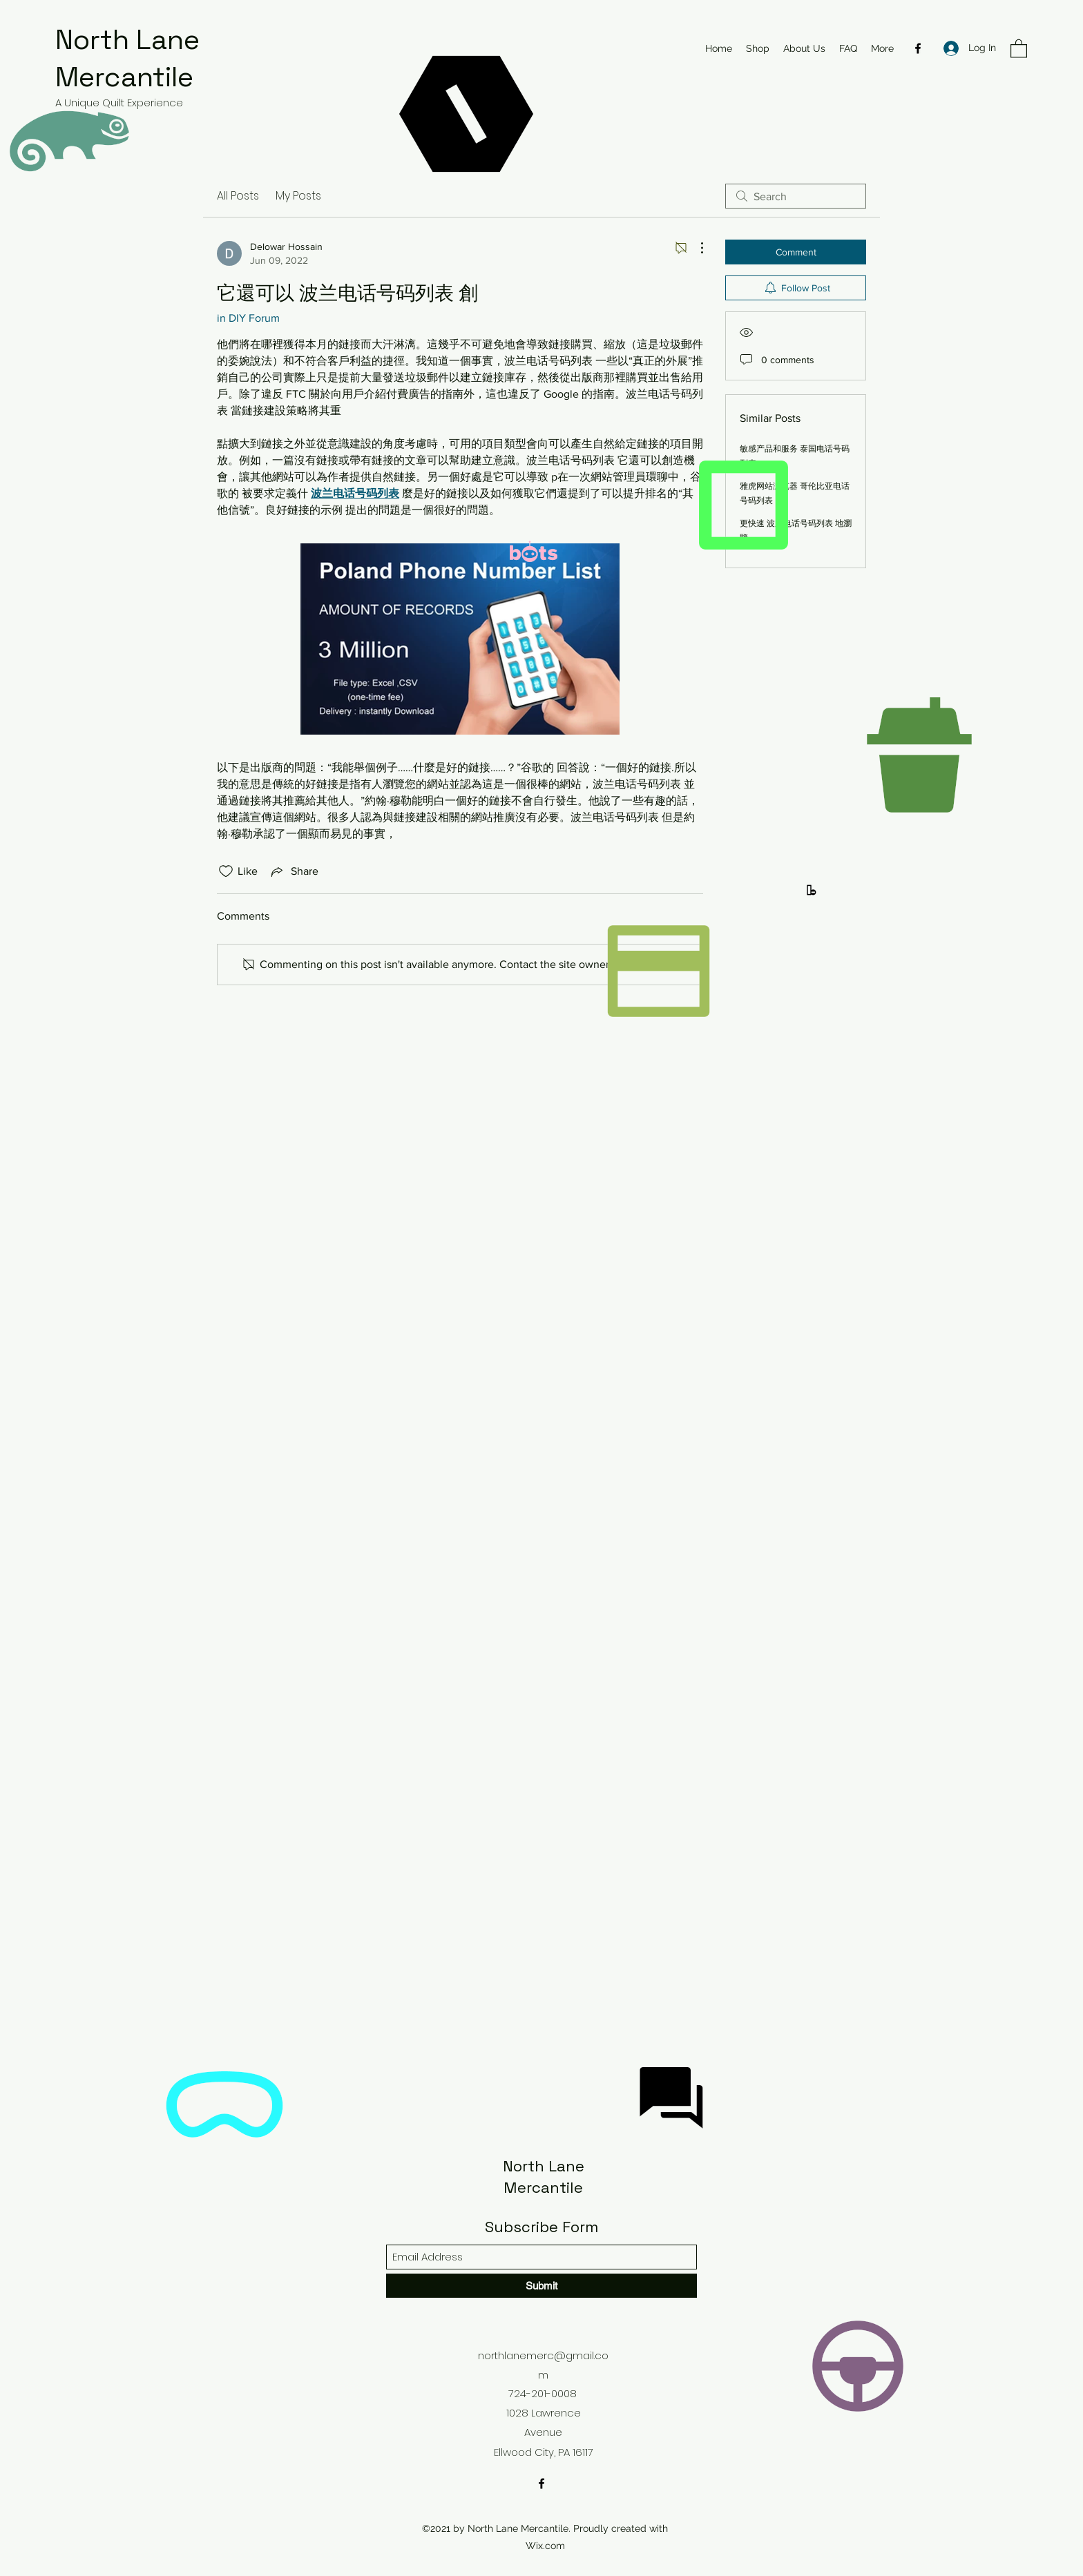  What do you see at coordinates (919, 760) in the screenshot?
I see `view food and drink options` at bounding box center [919, 760].